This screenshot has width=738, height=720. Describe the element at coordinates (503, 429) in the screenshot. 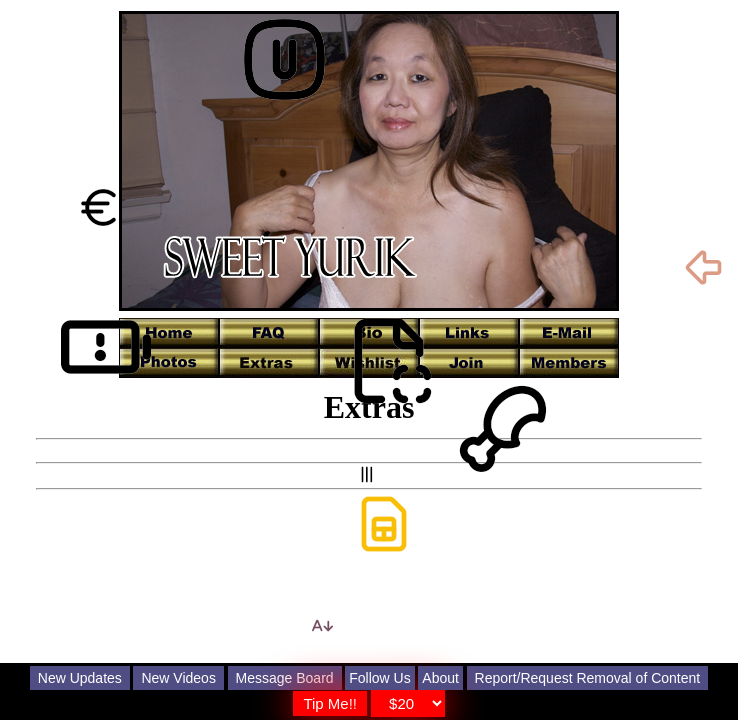

I see `access food or restaurant options` at that location.